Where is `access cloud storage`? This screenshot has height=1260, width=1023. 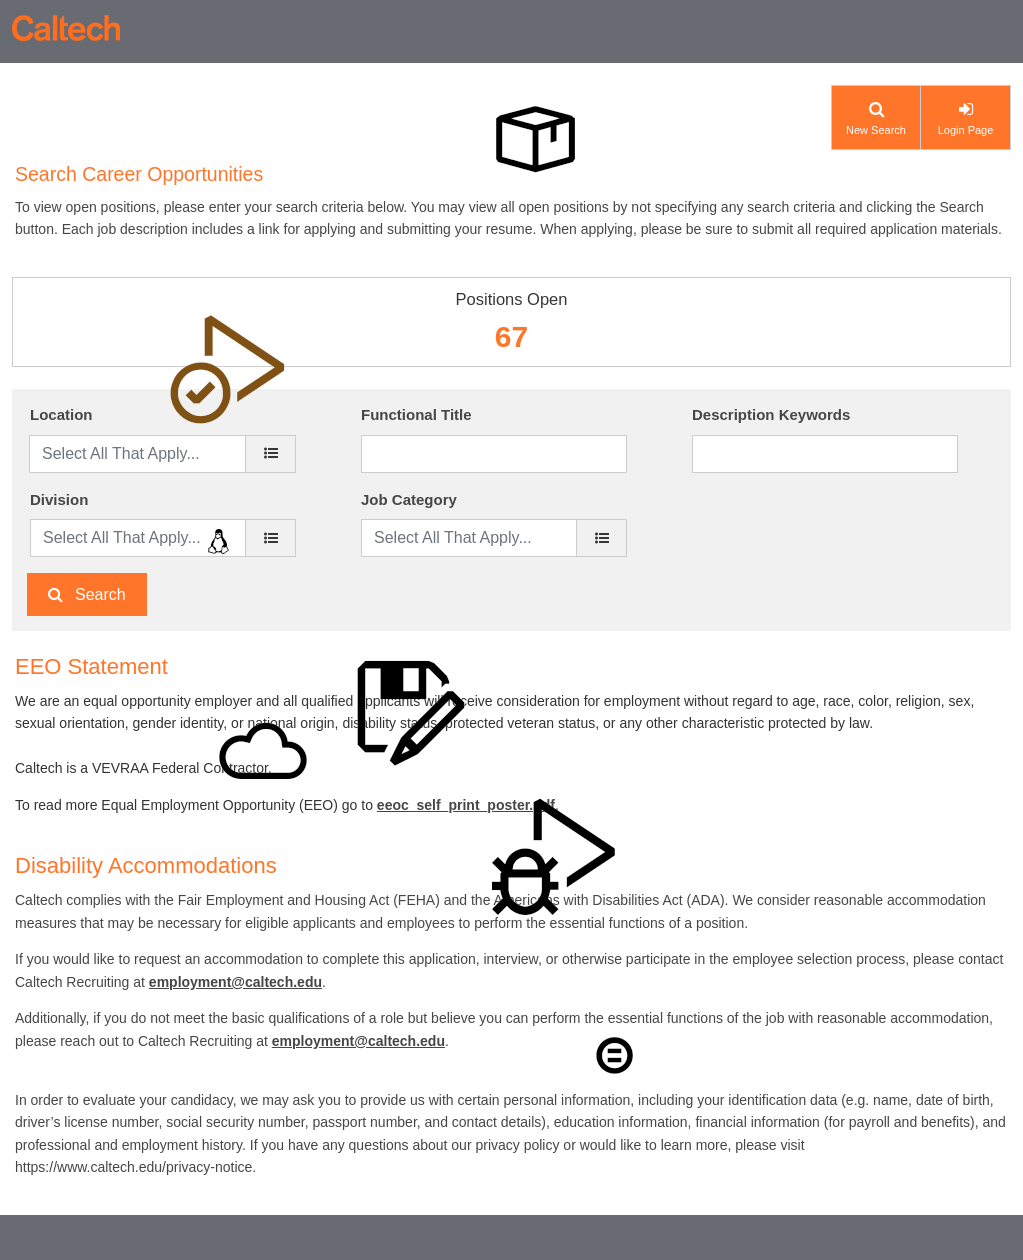 access cloud storage is located at coordinates (263, 754).